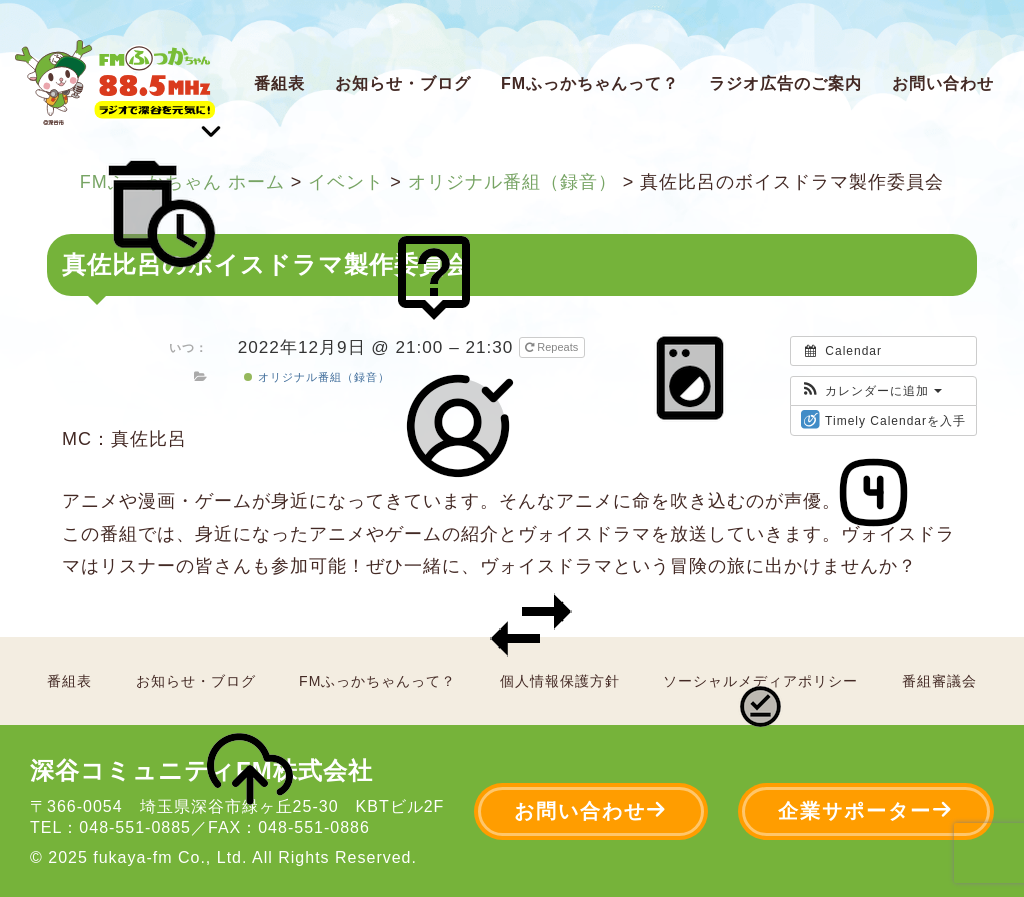  Describe the element at coordinates (434, 276) in the screenshot. I see `access live help or support chat` at that location.